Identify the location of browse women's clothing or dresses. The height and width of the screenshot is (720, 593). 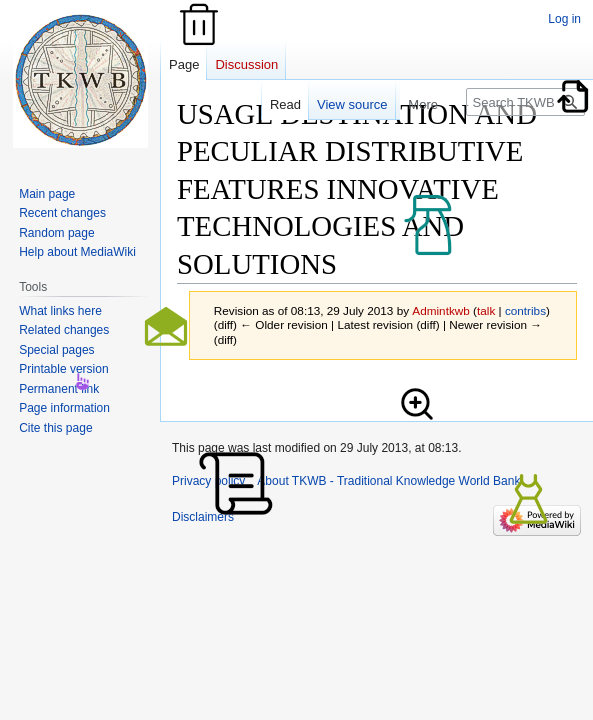
(528, 501).